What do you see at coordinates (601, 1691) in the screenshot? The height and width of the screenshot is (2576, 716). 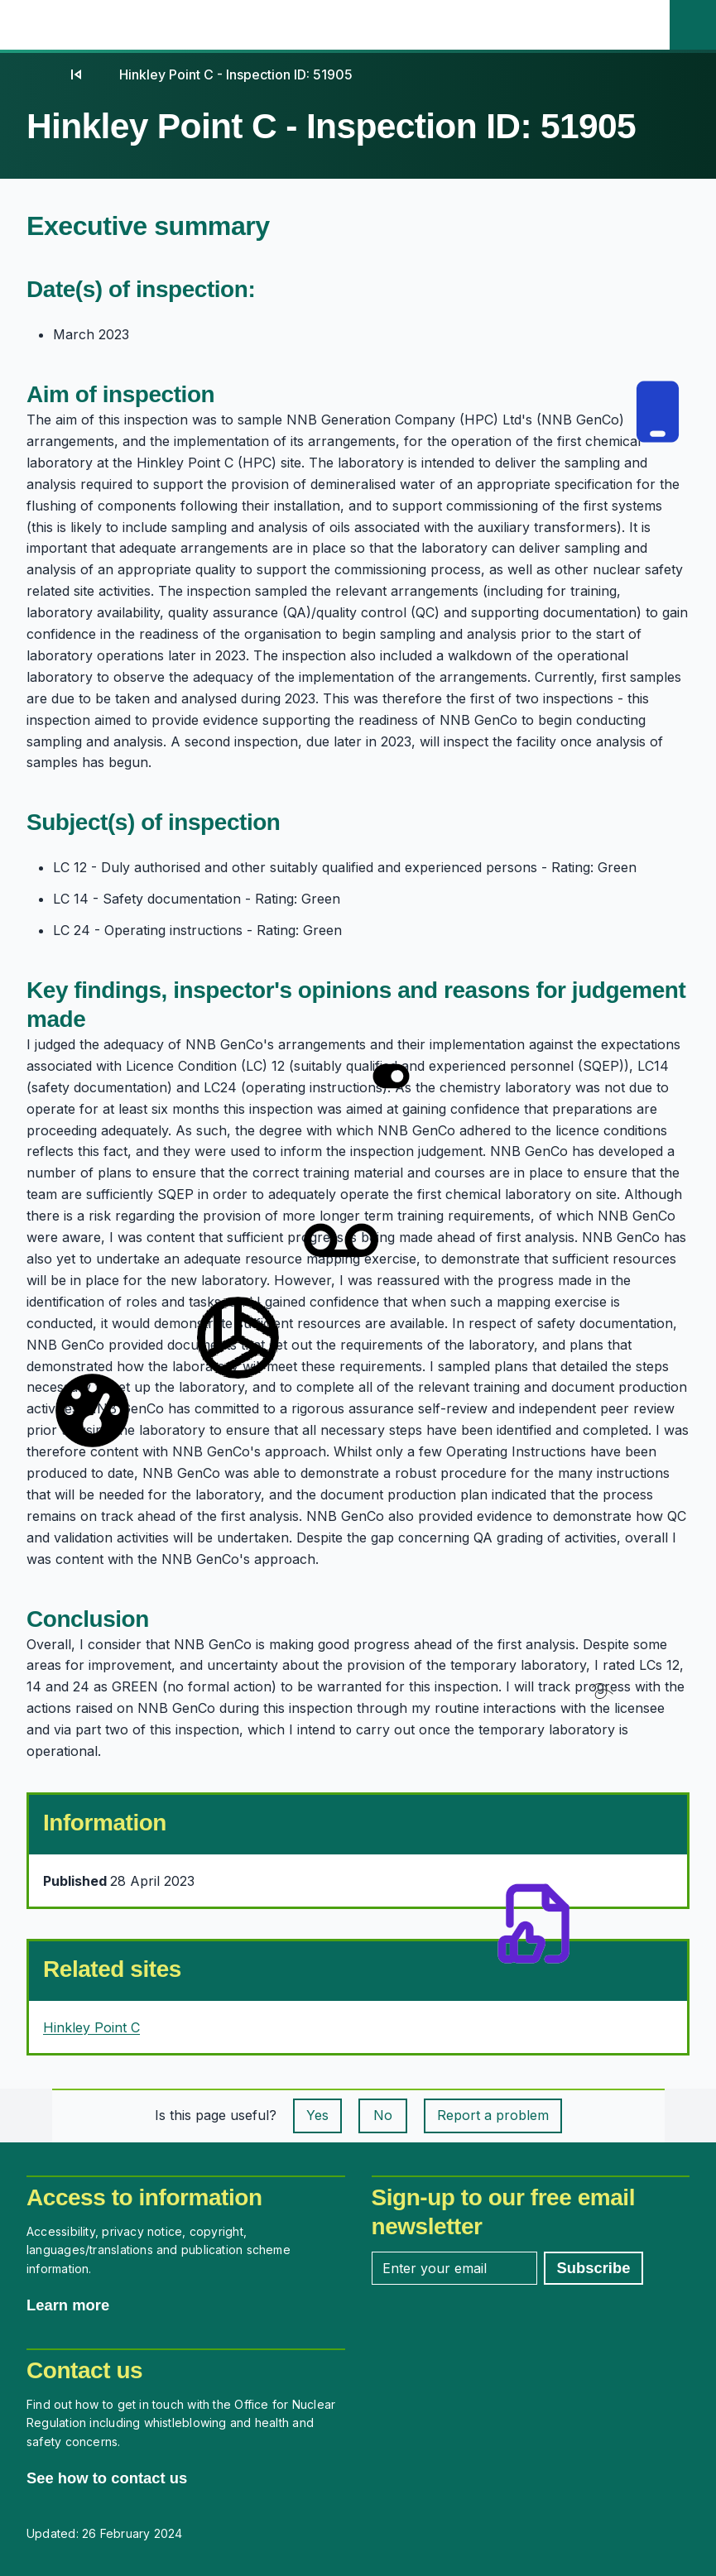 I see `freehand drawing or sketch tool` at bounding box center [601, 1691].